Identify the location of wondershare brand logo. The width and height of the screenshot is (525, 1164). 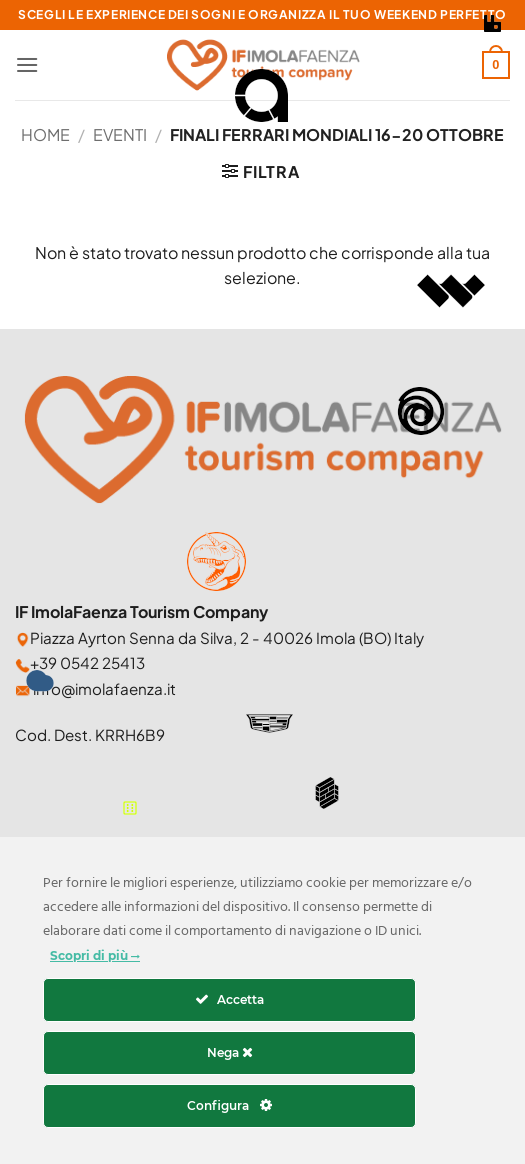
(451, 291).